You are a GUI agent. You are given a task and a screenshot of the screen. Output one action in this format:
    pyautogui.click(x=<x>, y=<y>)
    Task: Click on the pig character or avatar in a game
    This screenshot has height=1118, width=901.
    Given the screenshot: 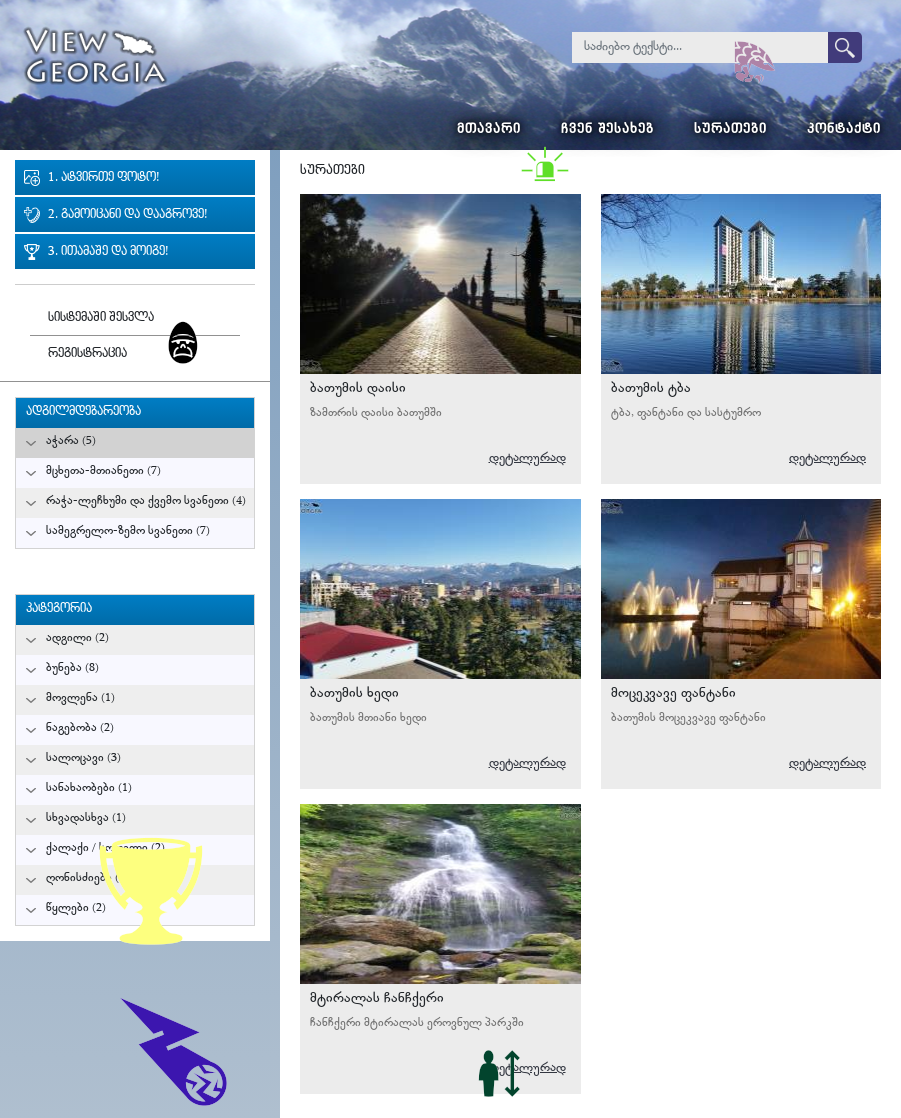 What is the action you would take?
    pyautogui.click(x=183, y=342)
    